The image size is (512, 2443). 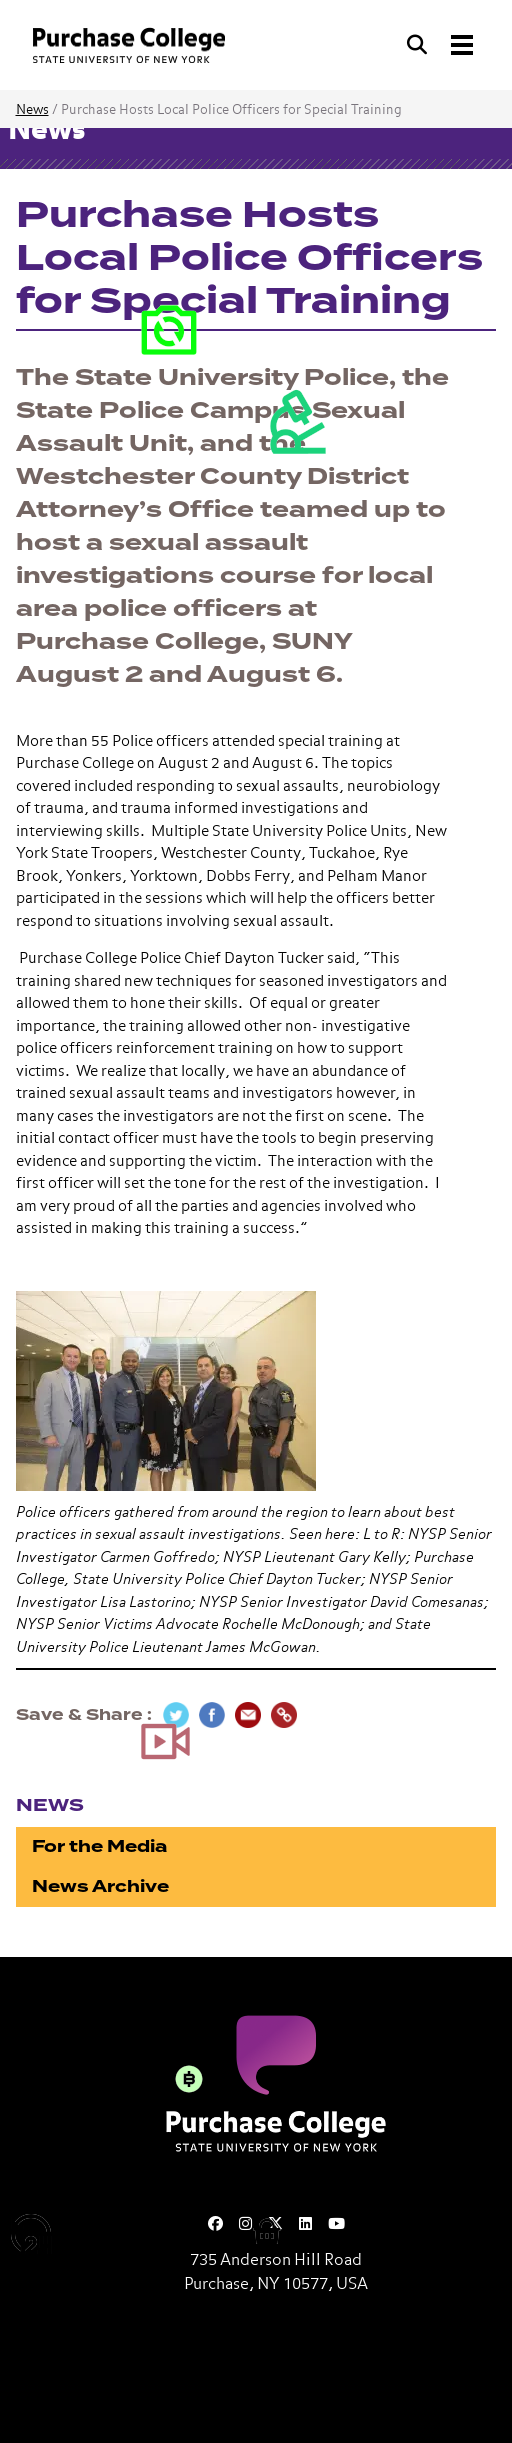 I want to click on view your shopping basket, so click(x=267, y=2232).